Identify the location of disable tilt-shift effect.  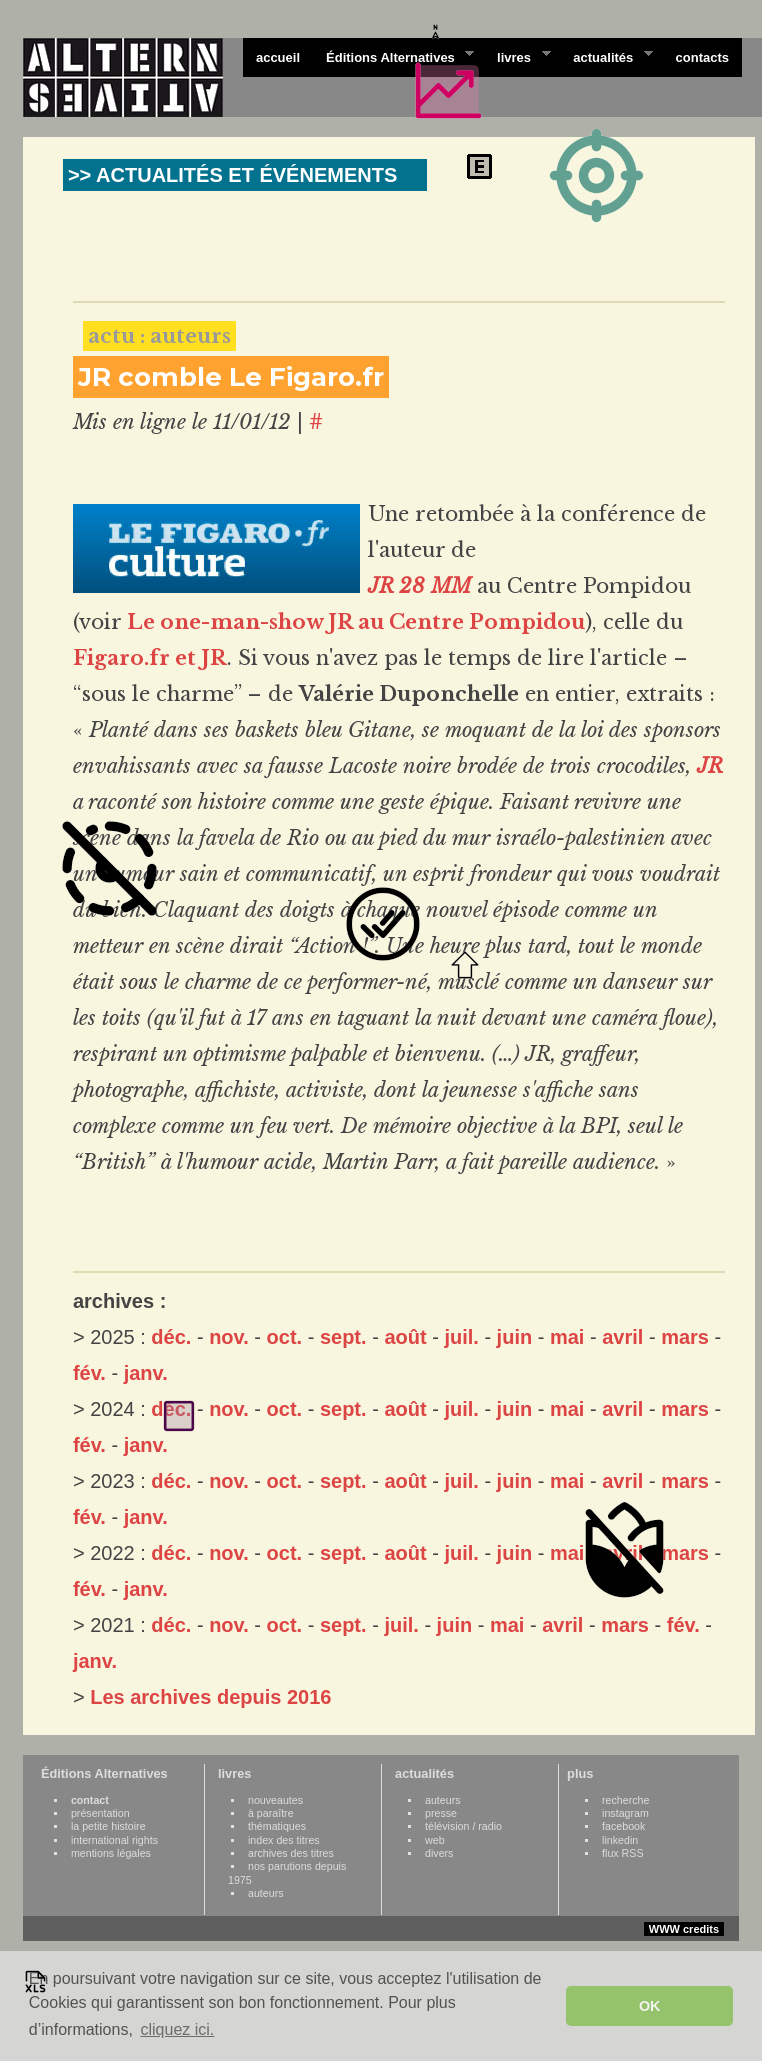
(109, 868).